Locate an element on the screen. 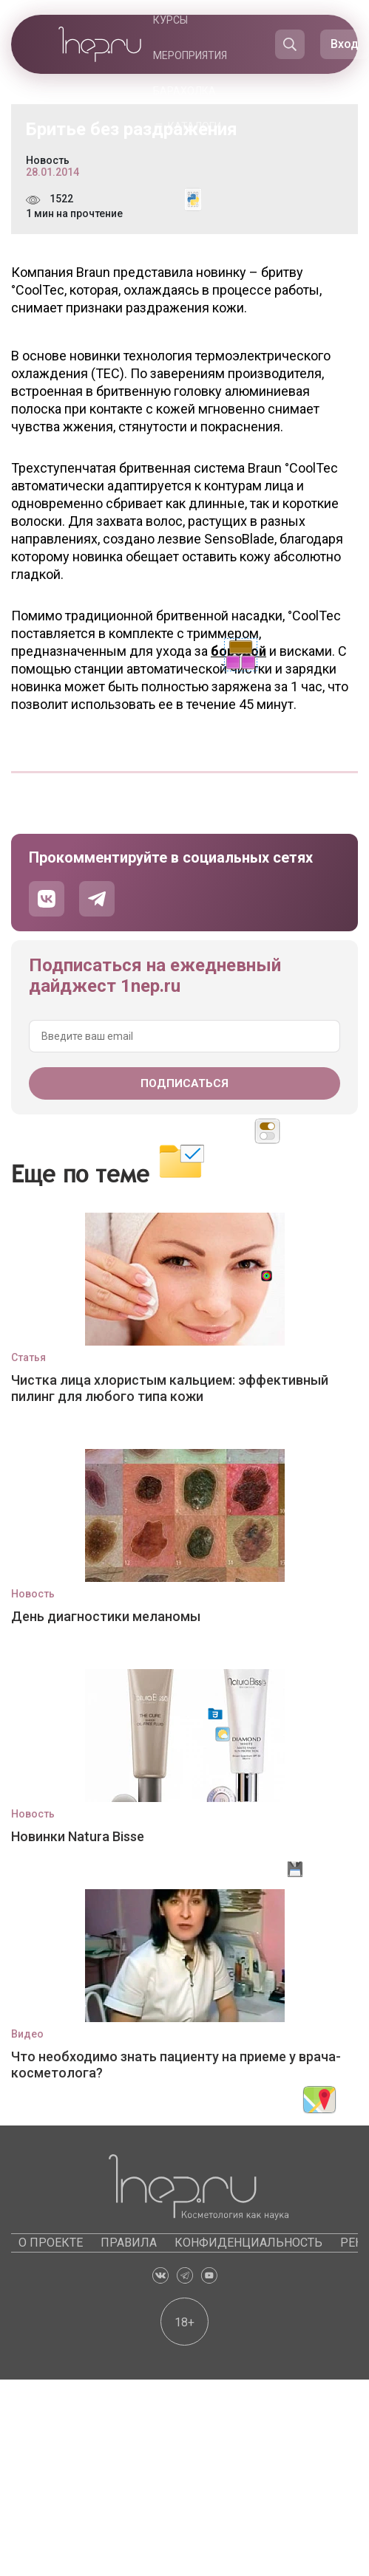 The image size is (369, 2576). open gnome maps application is located at coordinates (319, 2100).